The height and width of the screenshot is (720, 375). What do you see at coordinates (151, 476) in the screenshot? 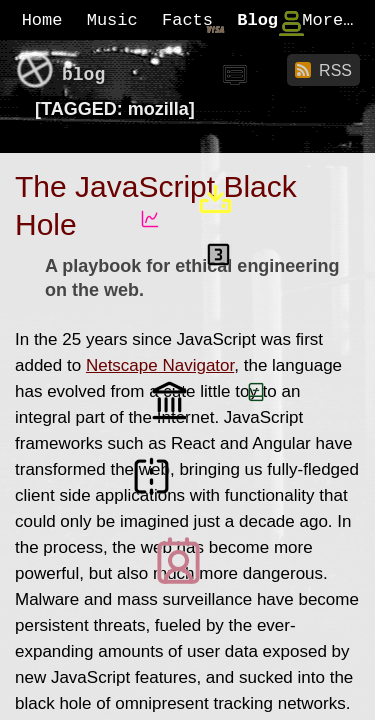
I see `flip image horizontally` at bounding box center [151, 476].